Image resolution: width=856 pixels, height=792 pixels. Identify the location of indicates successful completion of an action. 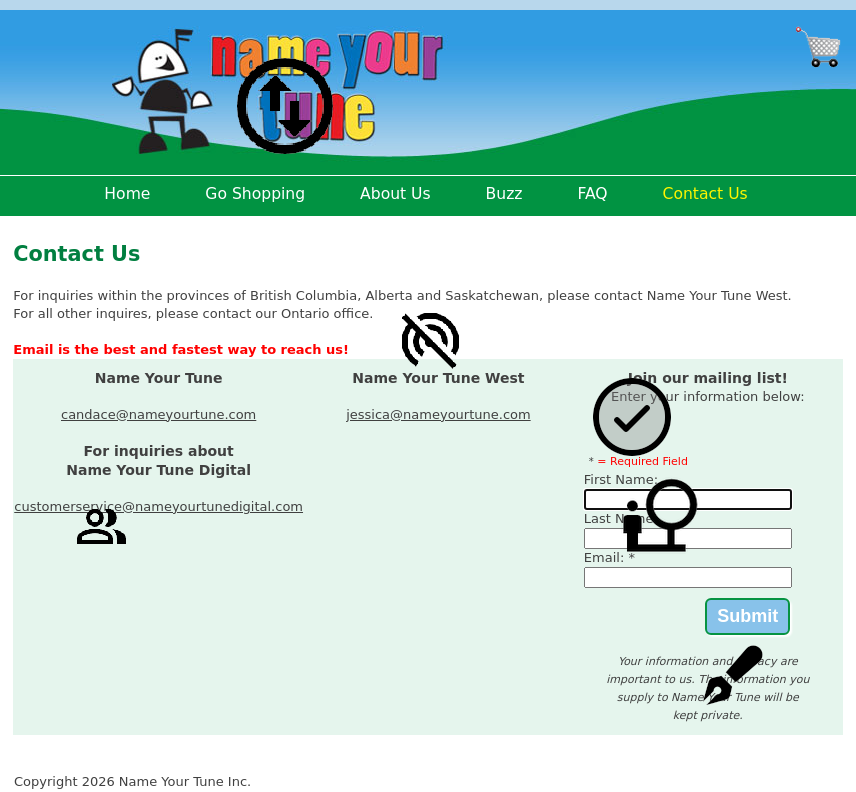
(632, 417).